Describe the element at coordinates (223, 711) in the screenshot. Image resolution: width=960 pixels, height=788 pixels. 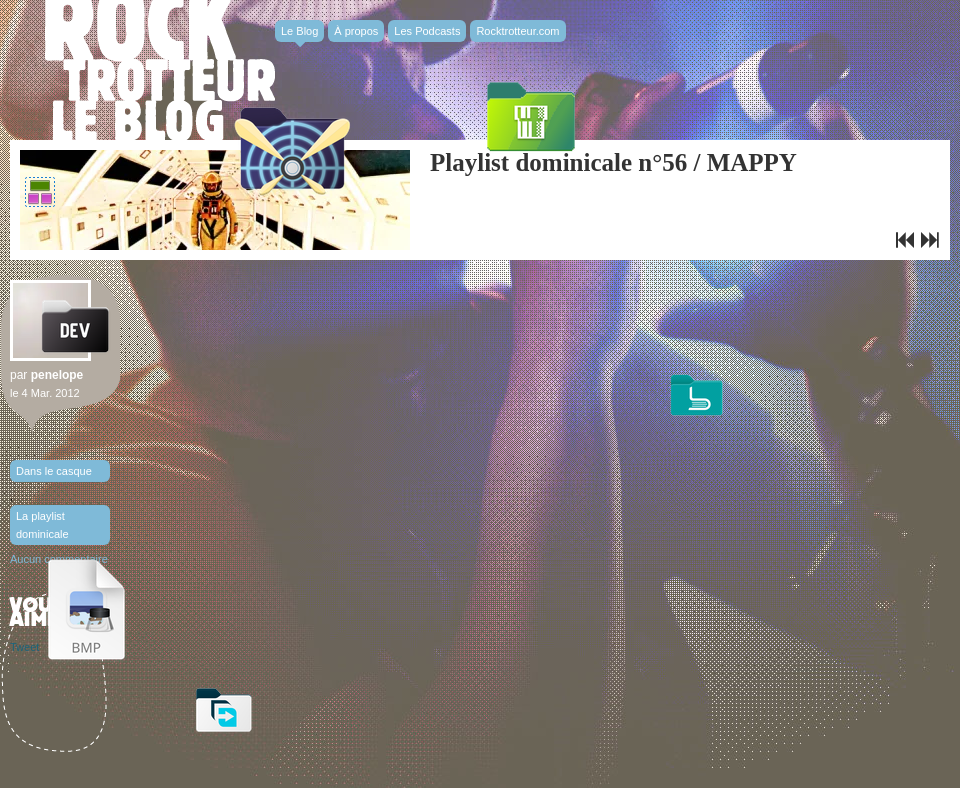
I see `open free download manager downloads folder` at that location.